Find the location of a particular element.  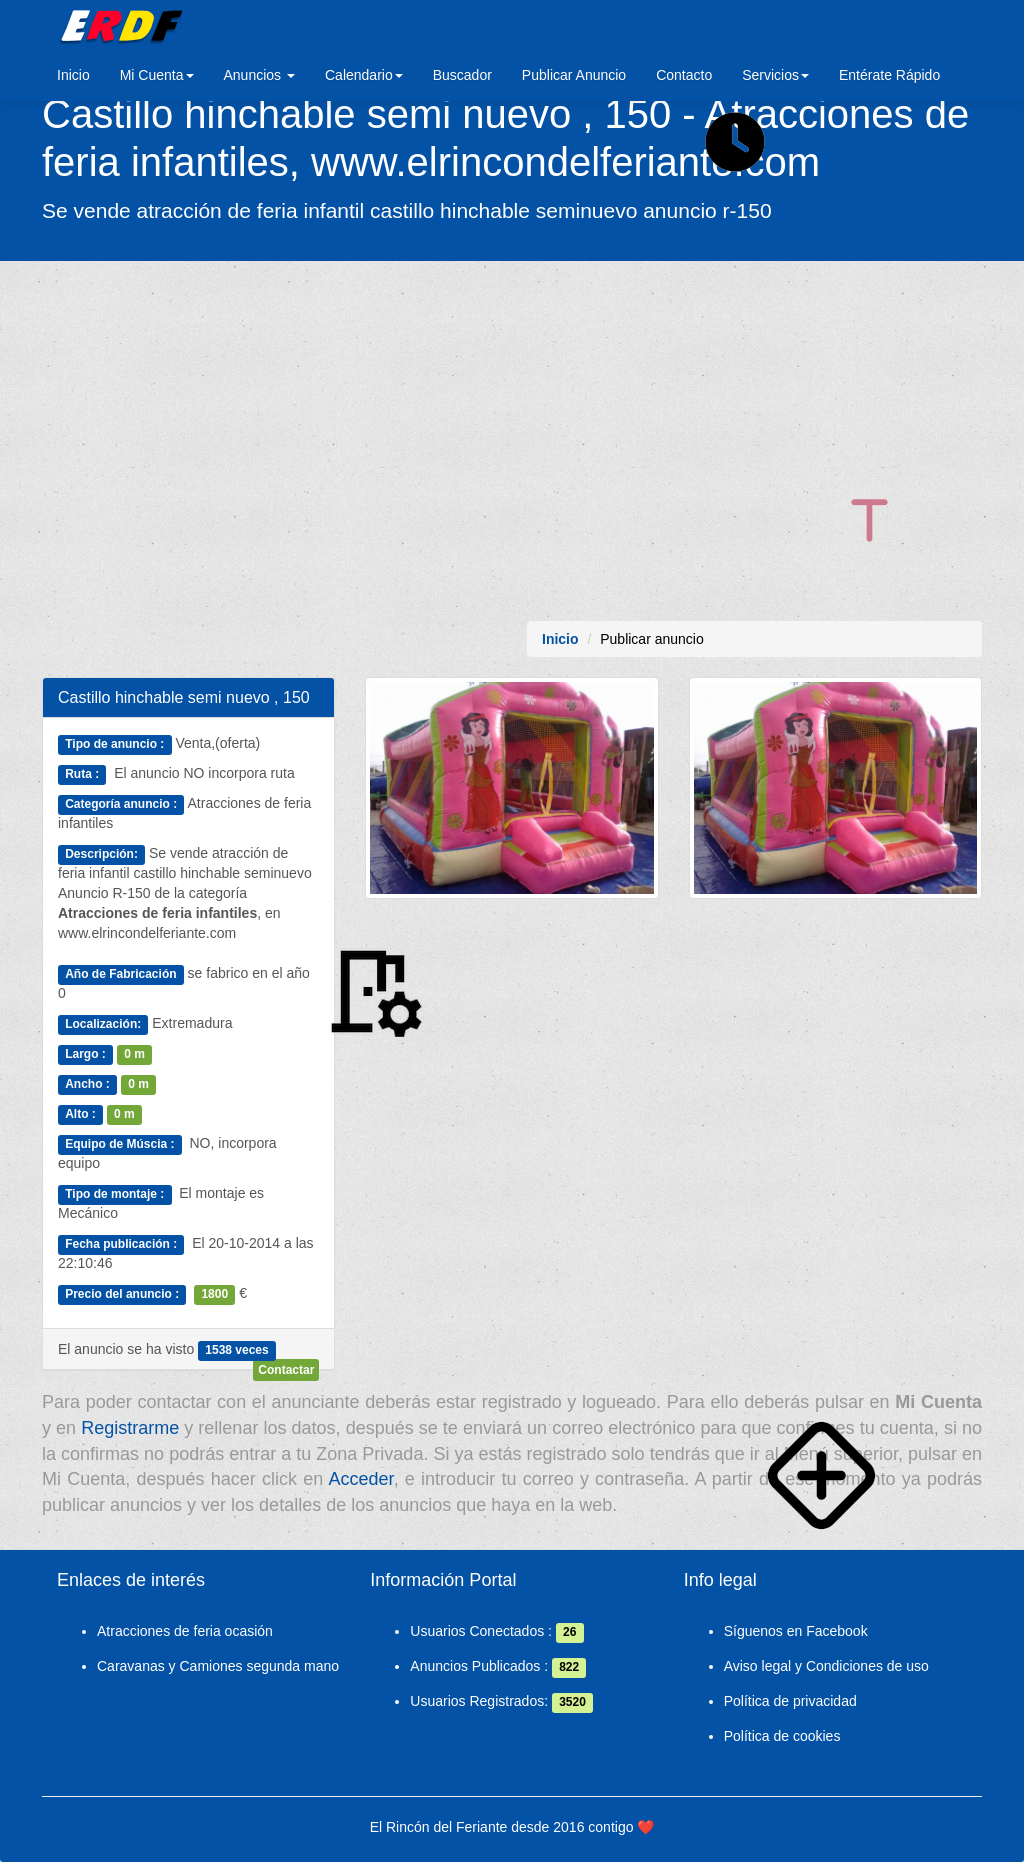

adjust room or space settings is located at coordinates (372, 991).